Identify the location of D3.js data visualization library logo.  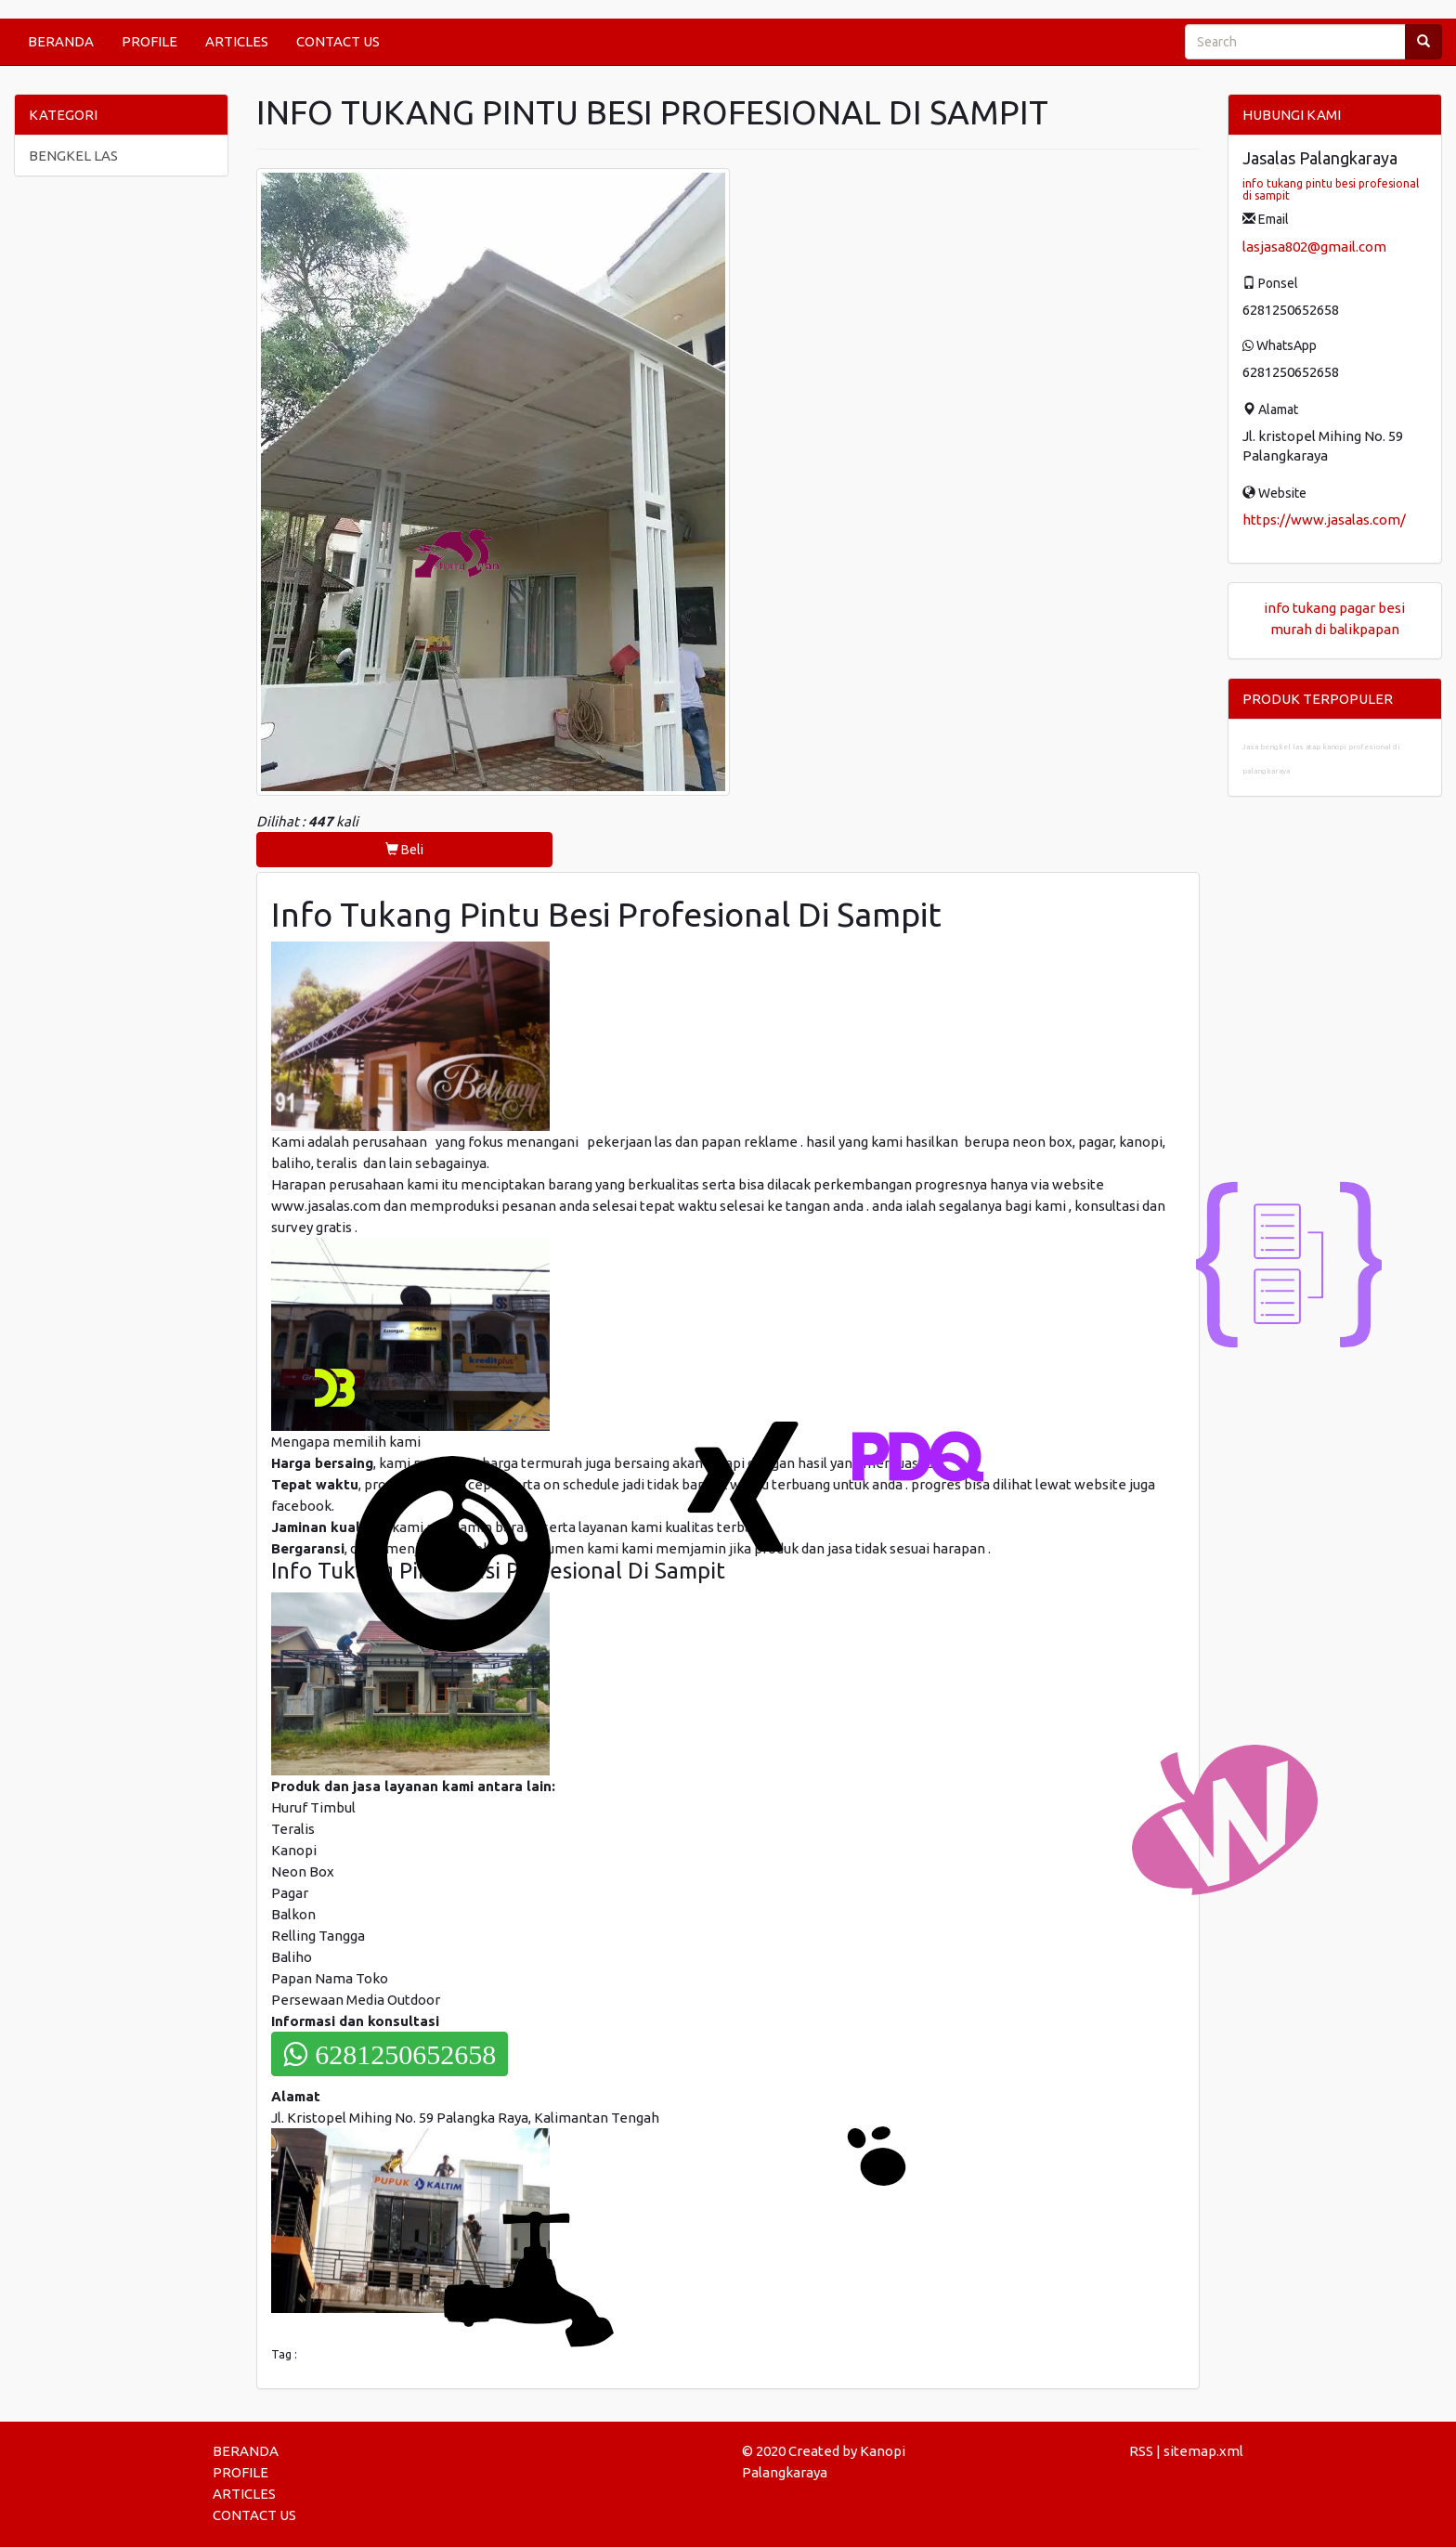
(334, 1387).